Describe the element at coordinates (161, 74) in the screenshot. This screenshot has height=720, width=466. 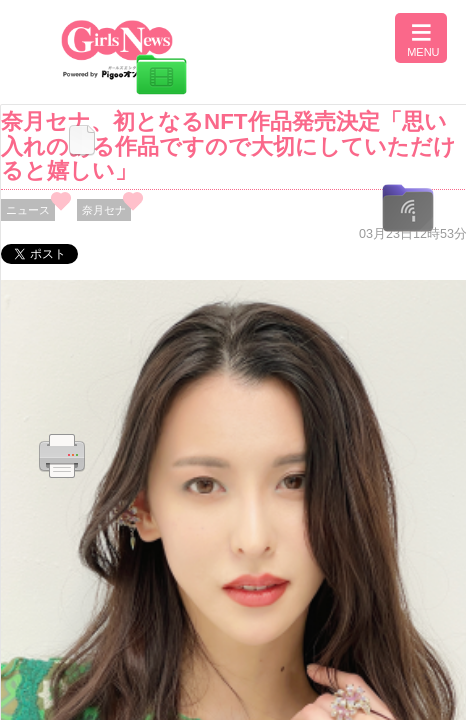
I see `open your videos folder` at that location.